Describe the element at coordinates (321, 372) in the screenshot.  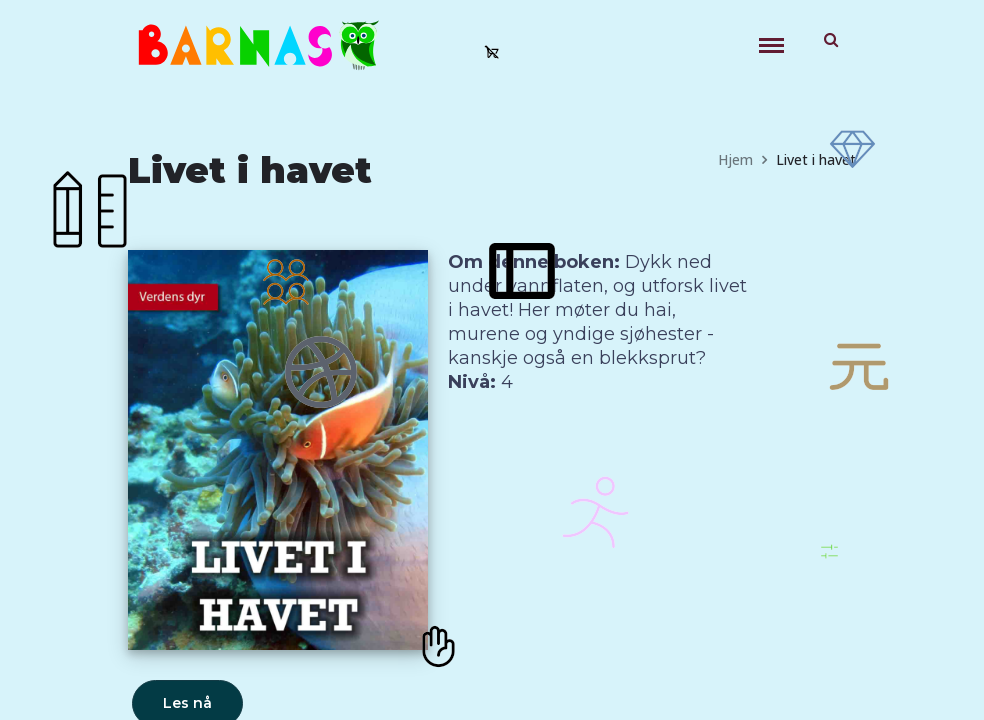
I see `visit dribbble profile or portfolio` at that location.